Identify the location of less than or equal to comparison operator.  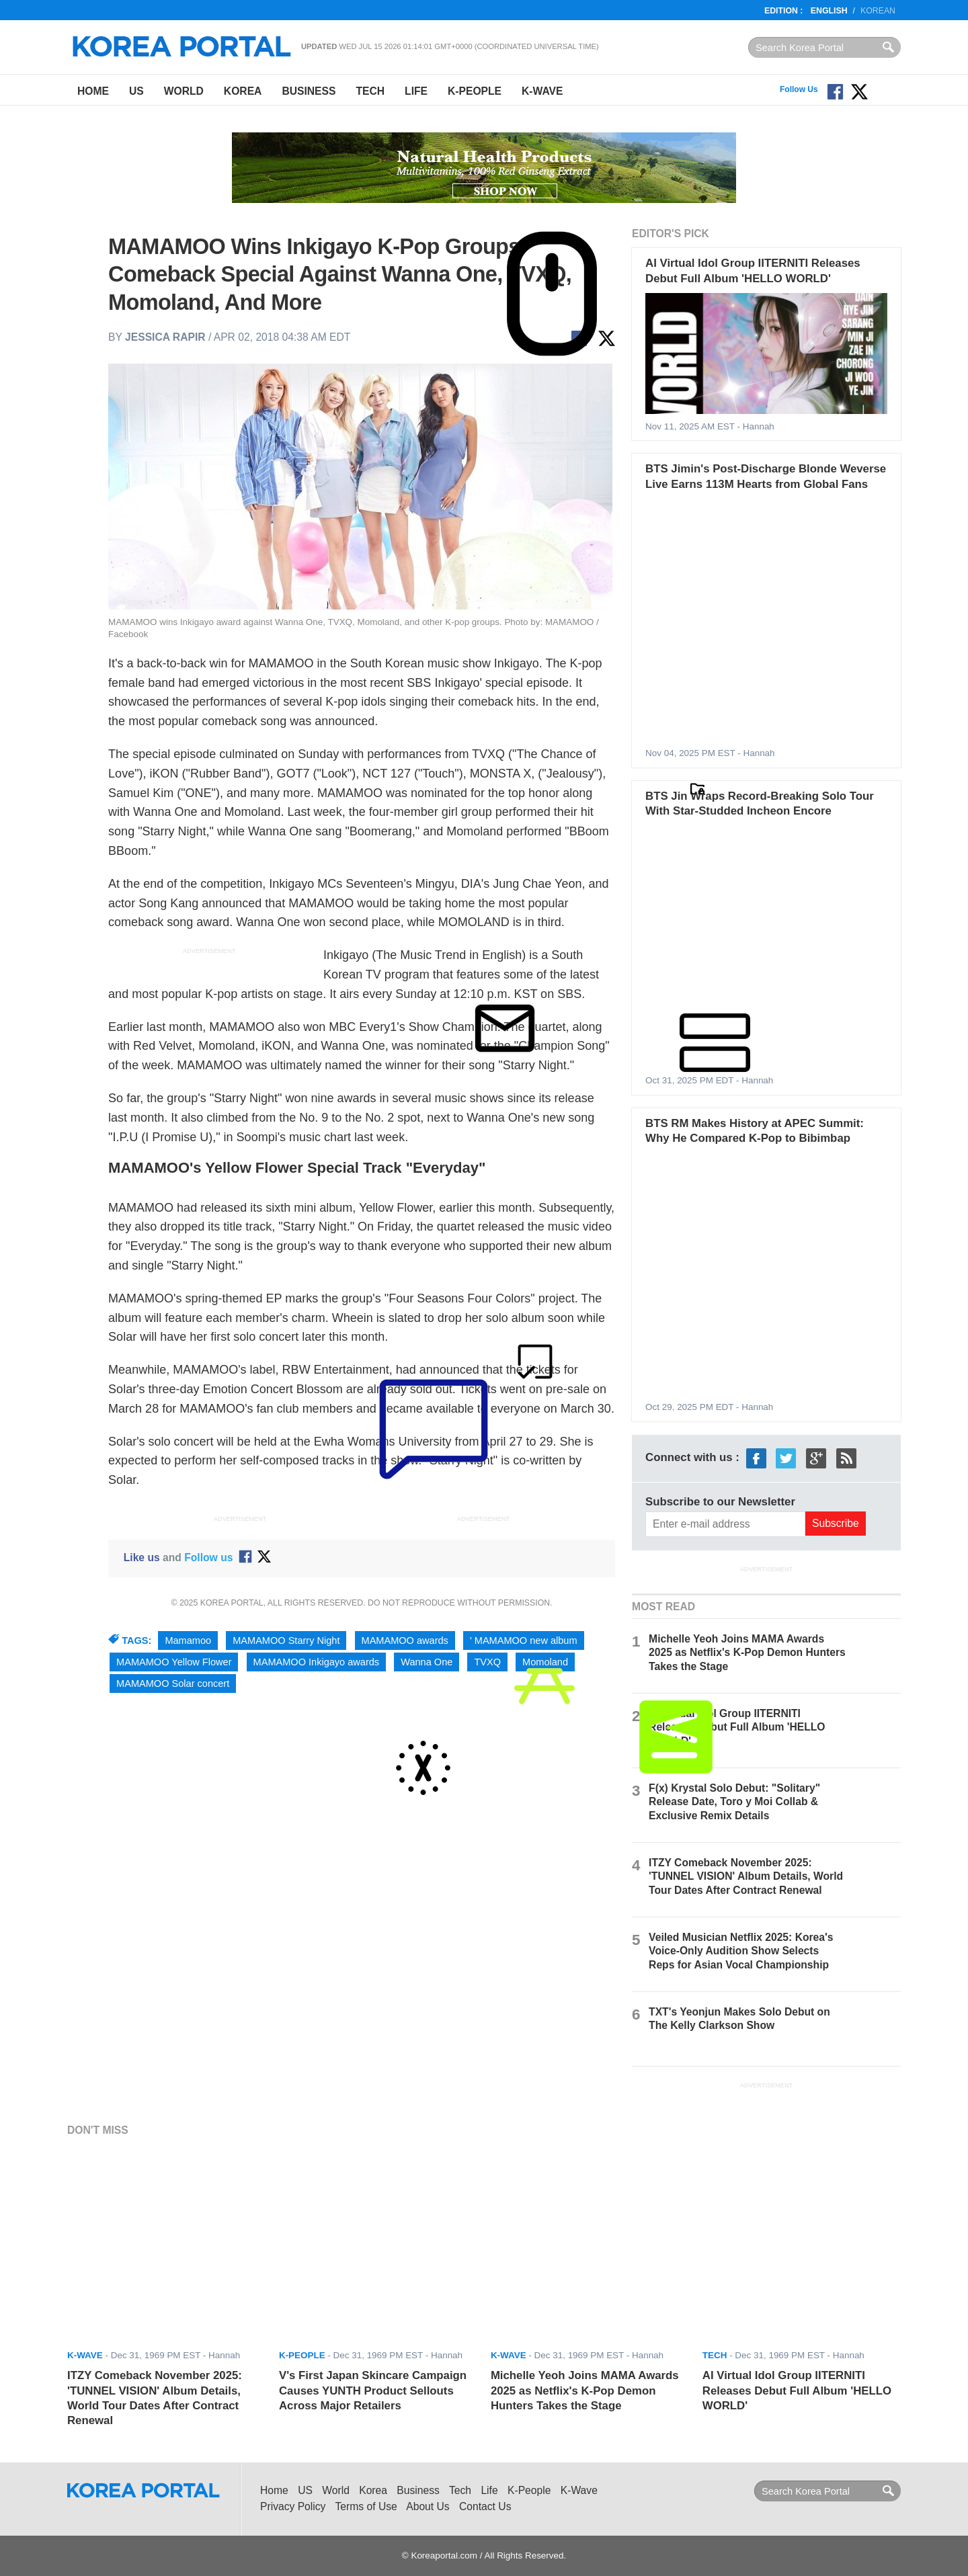
(676, 1737).